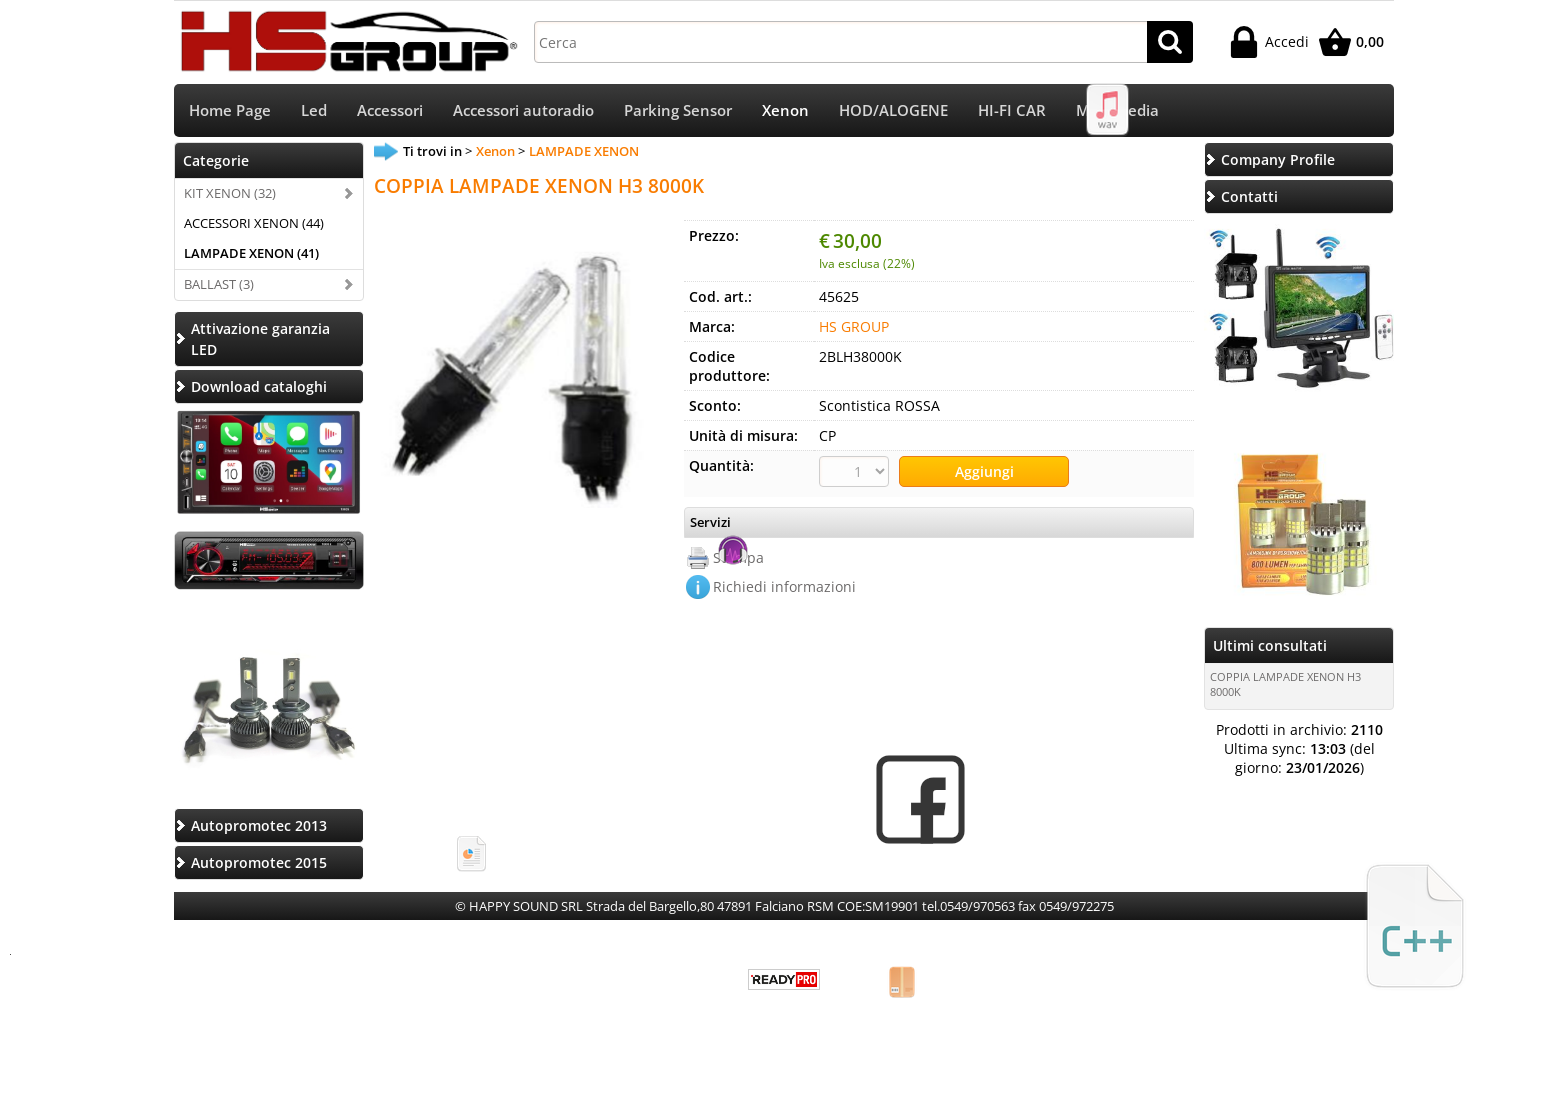 The height and width of the screenshot is (1099, 1568). I want to click on open a presentation file, so click(471, 853).